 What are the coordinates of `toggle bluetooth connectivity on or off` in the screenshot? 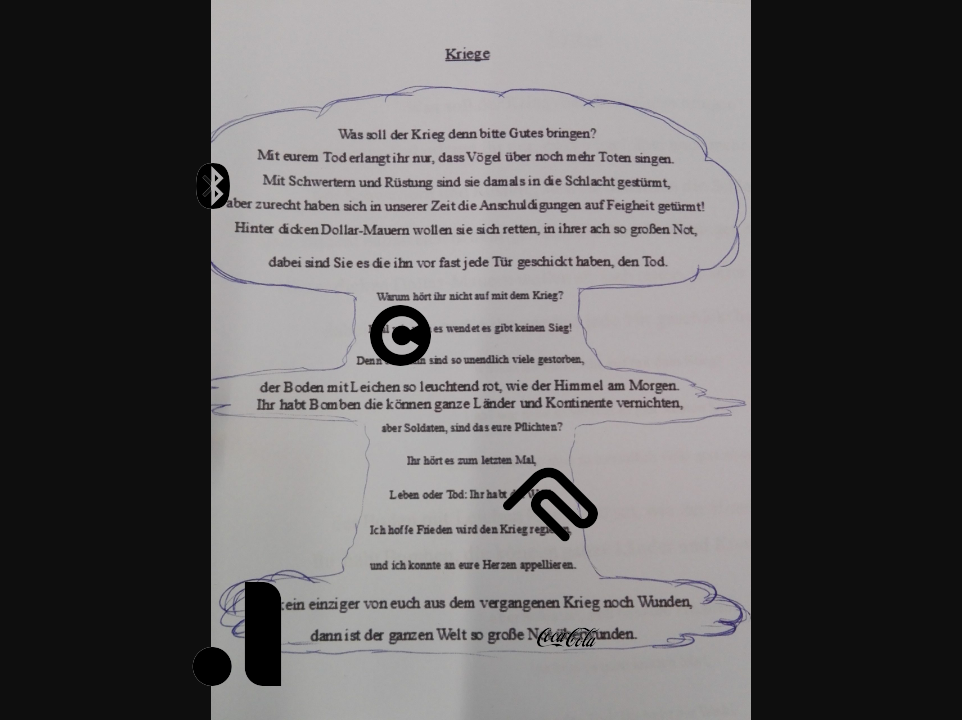 It's located at (213, 186).